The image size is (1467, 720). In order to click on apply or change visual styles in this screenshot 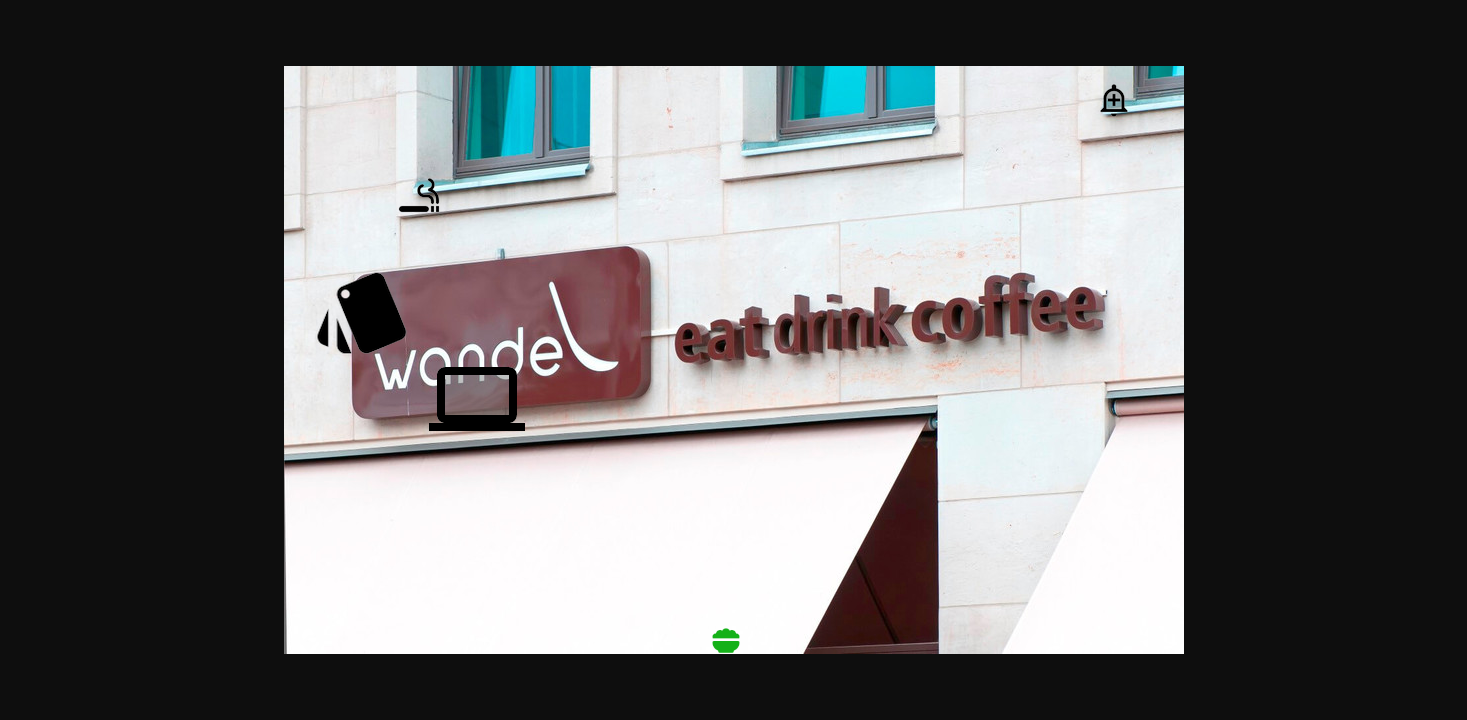, I will do `click(363, 312)`.